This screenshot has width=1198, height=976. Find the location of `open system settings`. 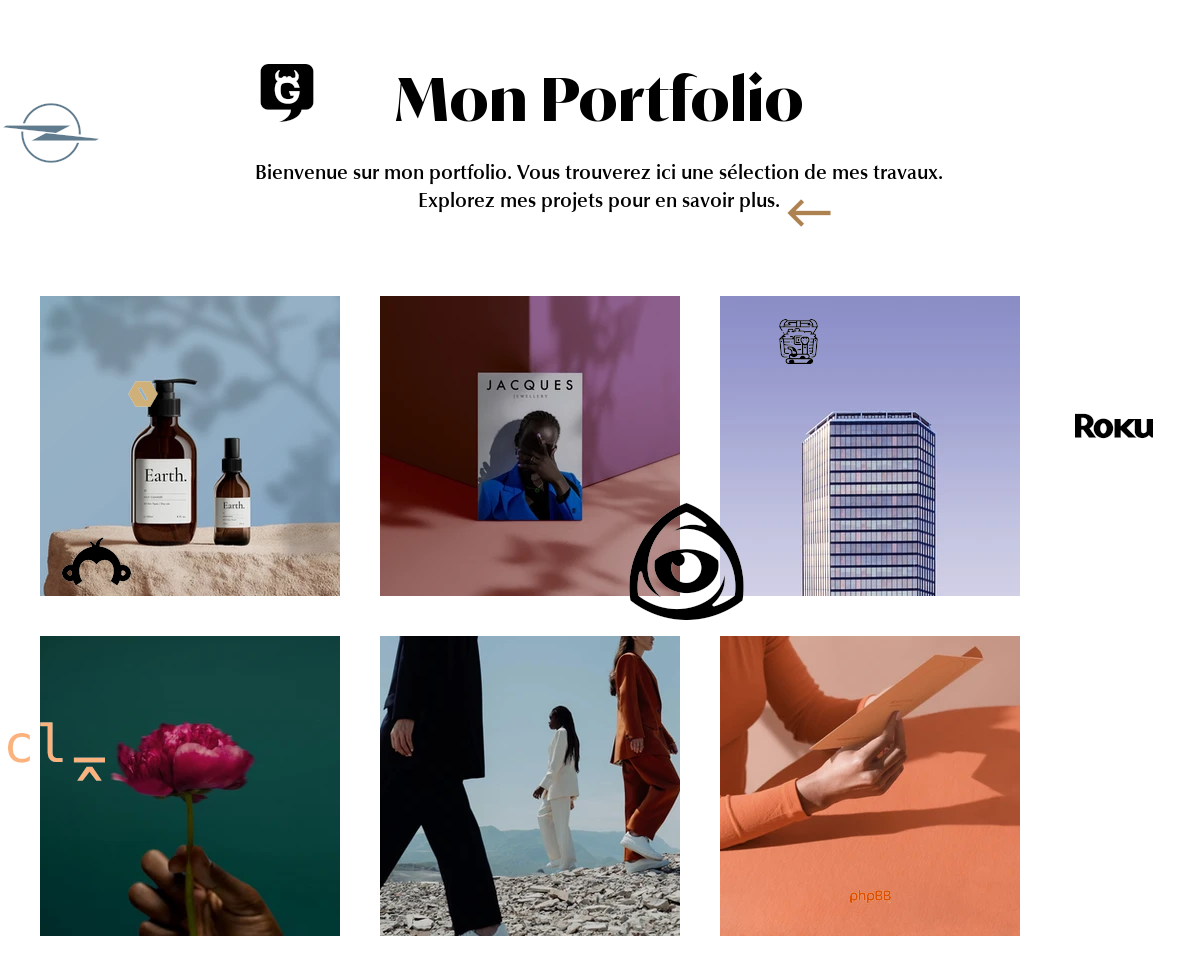

open system settings is located at coordinates (143, 394).